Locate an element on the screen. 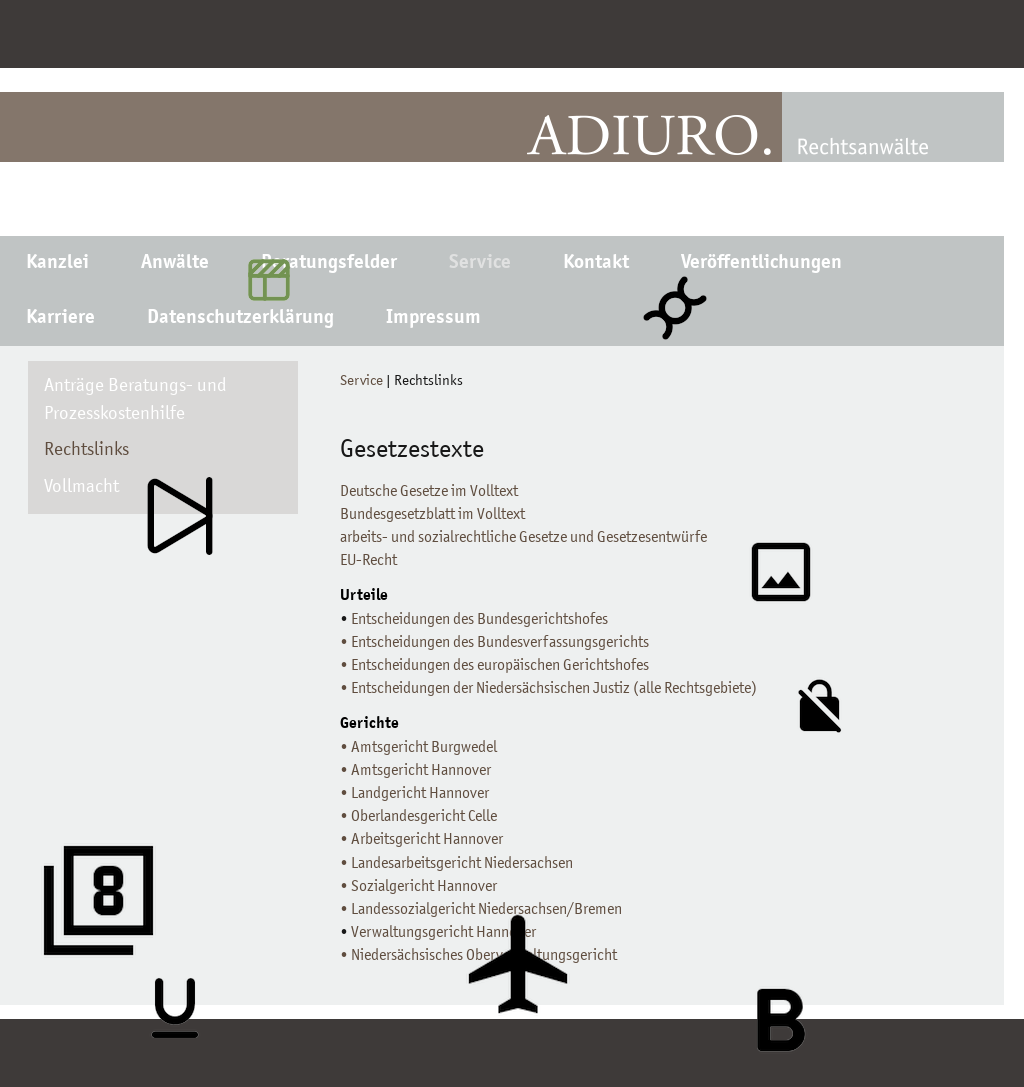 The image size is (1024, 1087). filter or view 8 items is located at coordinates (98, 900).